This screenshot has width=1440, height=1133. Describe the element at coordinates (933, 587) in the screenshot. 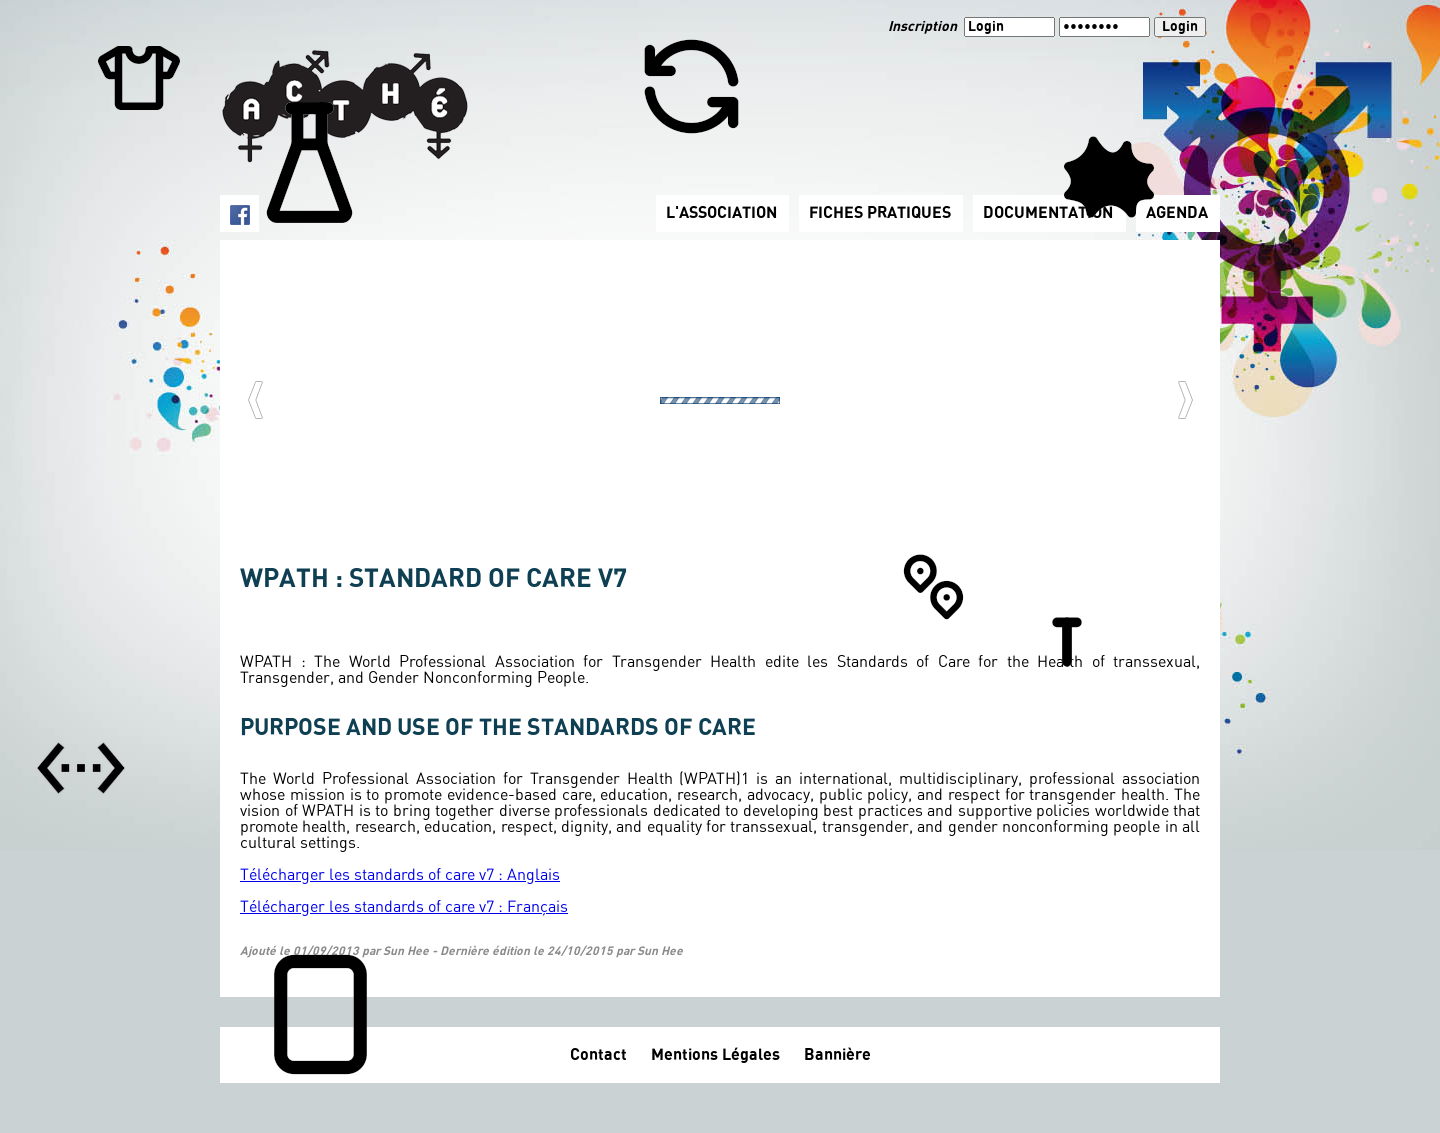

I see `view multiple saved locations` at that location.